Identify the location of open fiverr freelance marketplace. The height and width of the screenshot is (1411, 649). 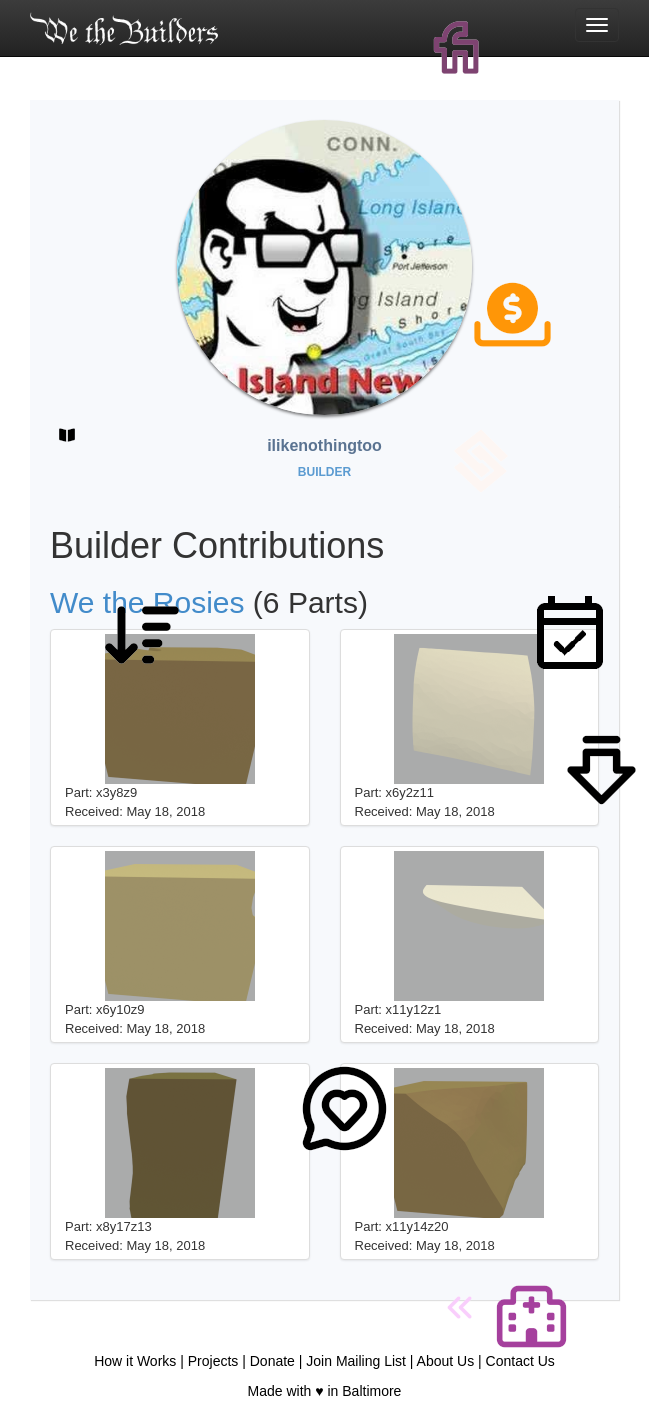
(457, 47).